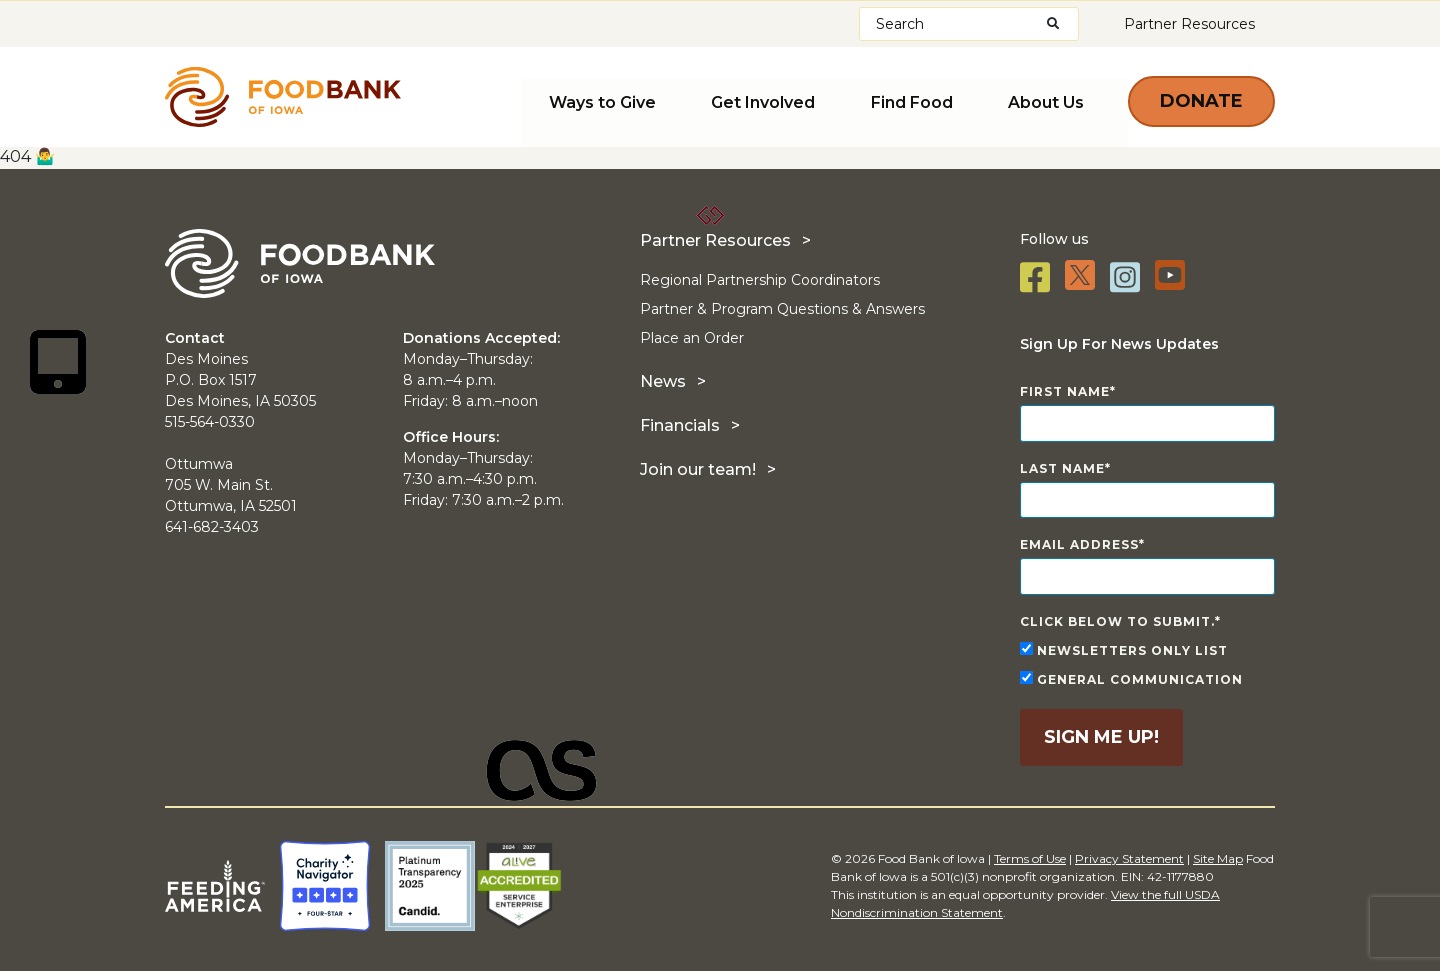  Describe the element at coordinates (541, 770) in the screenshot. I see `open Last.fm app` at that location.